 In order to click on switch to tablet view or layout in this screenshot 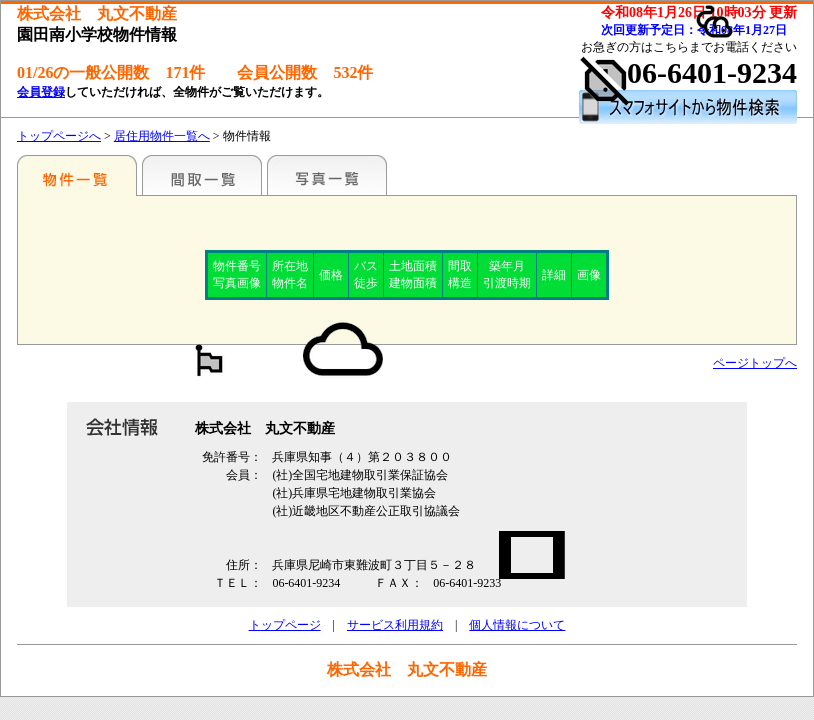, I will do `click(532, 555)`.